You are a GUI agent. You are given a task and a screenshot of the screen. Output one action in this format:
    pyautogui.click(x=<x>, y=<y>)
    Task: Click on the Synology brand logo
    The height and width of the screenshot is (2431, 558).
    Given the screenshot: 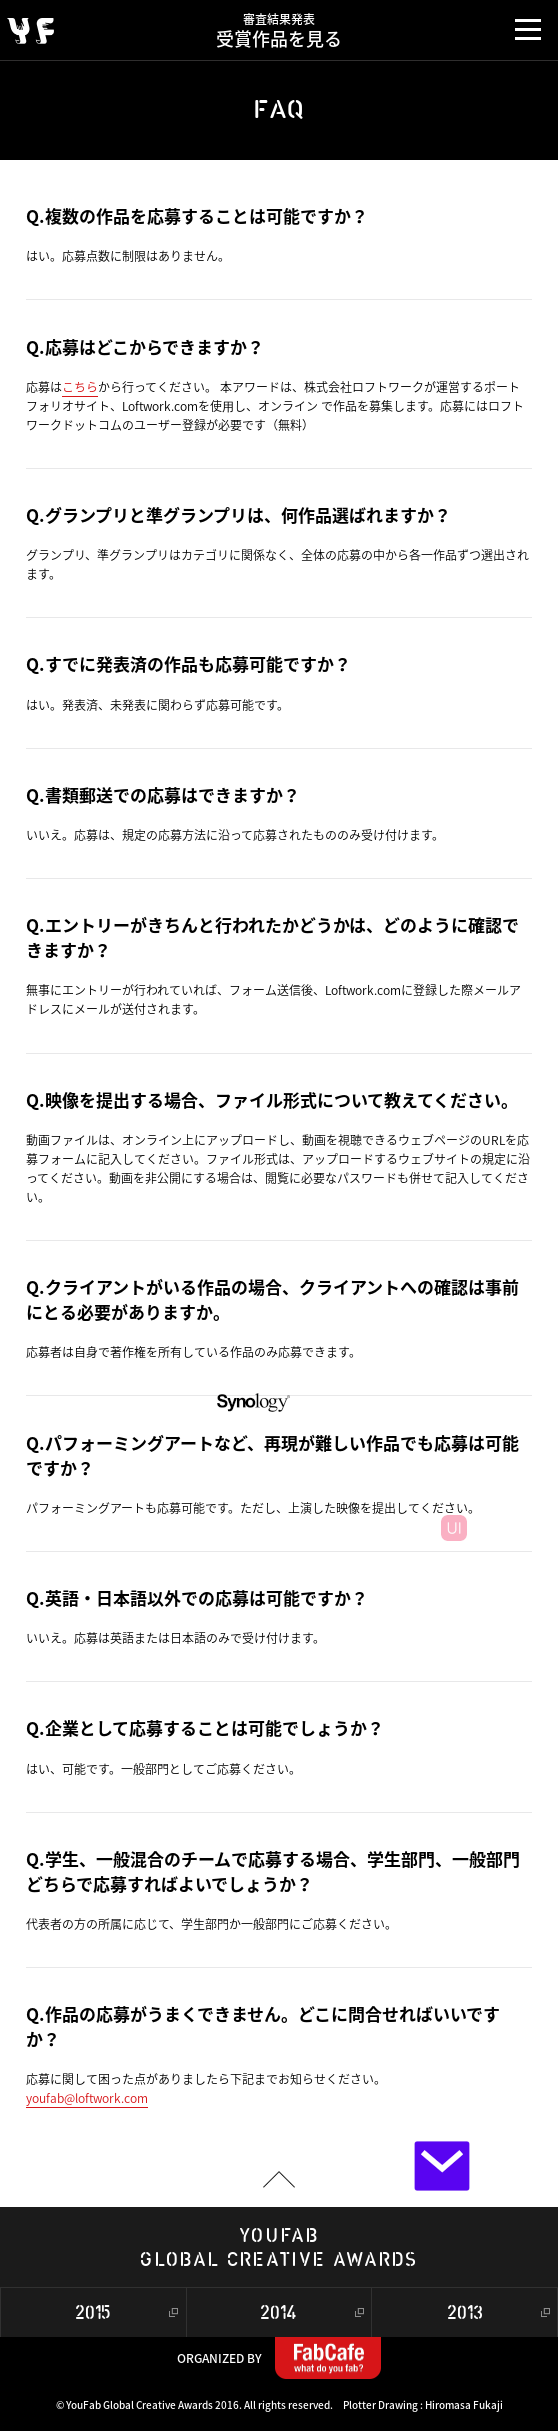 What is the action you would take?
    pyautogui.click(x=253, y=1402)
    